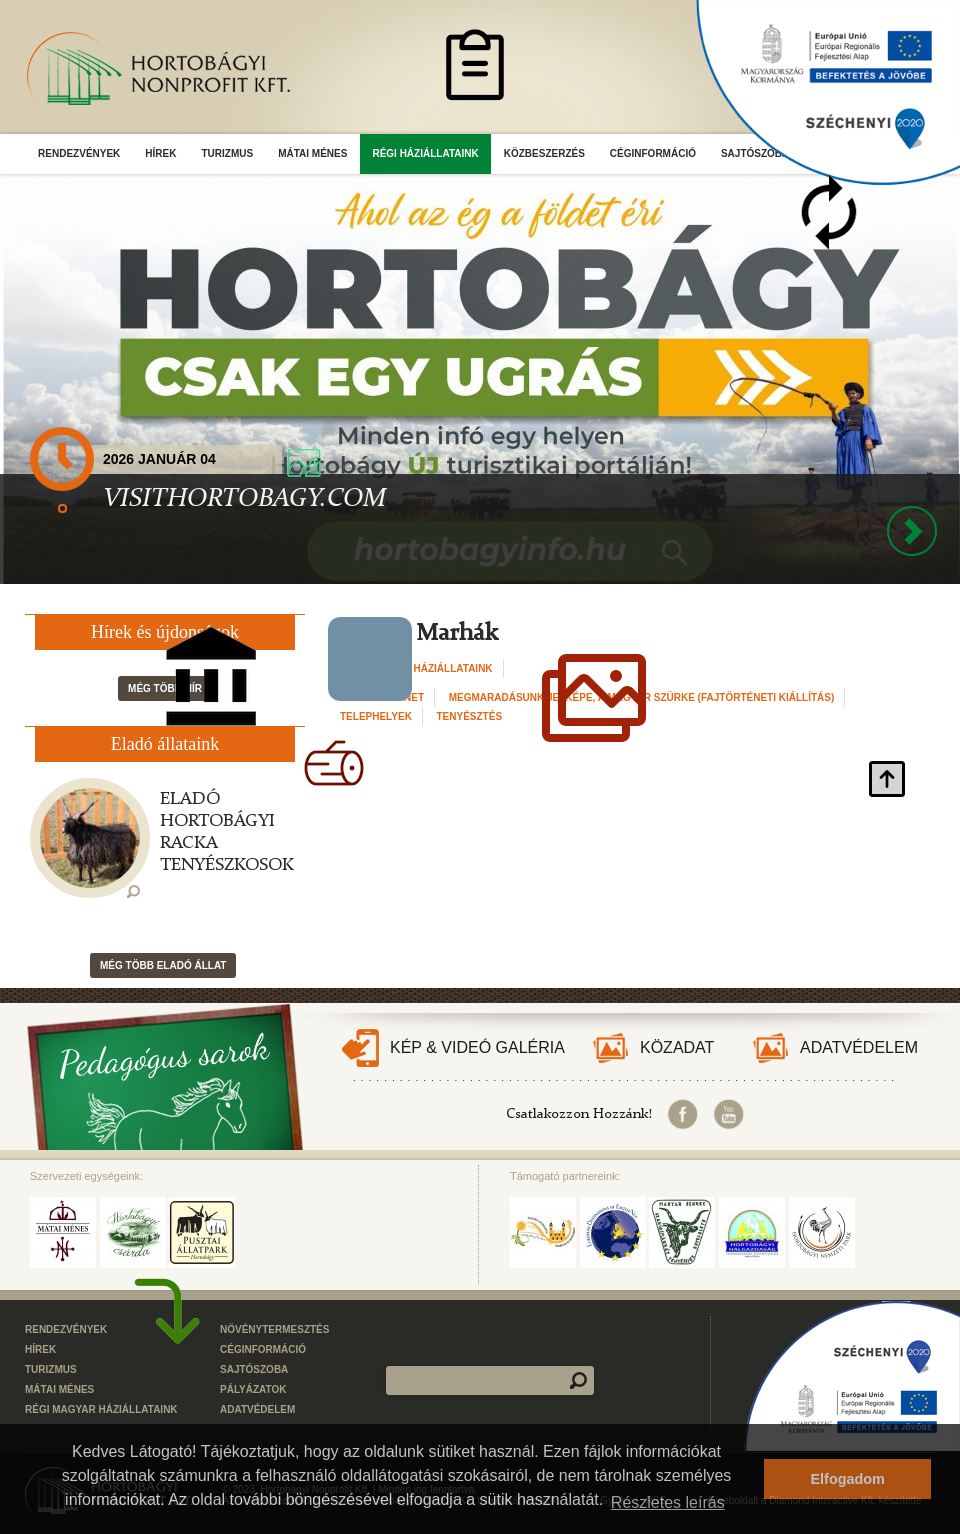 The image size is (960, 1534). Describe the element at coordinates (475, 66) in the screenshot. I see `view clipboard contents` at that location.